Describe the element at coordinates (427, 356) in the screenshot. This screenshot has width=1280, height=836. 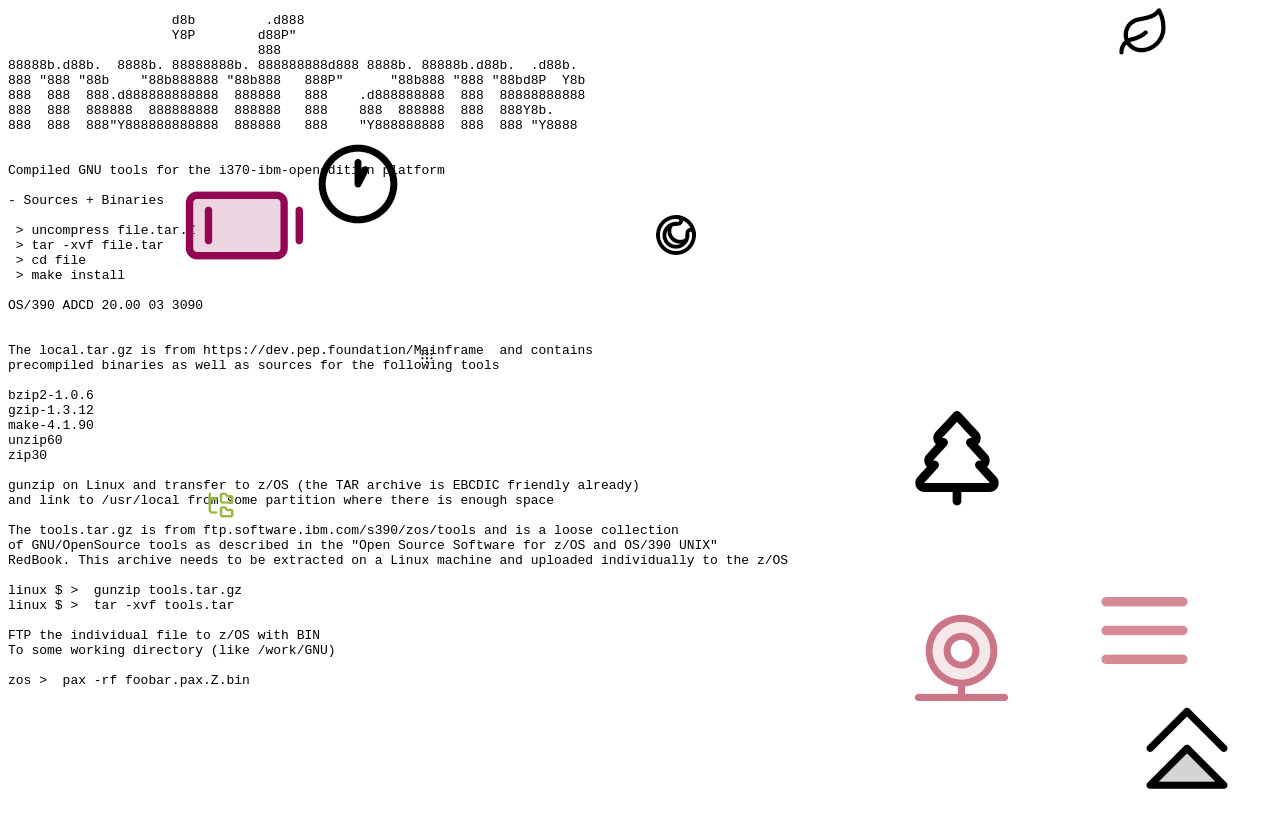
I see `open numeric keypad for input` at that location.